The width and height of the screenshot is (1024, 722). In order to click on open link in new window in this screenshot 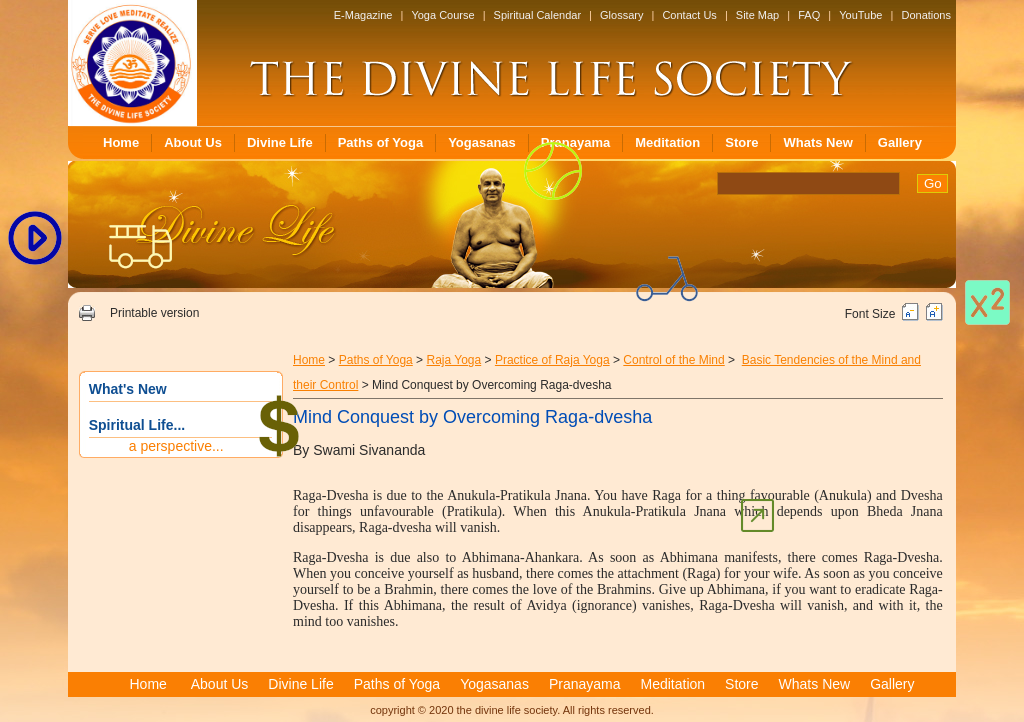, I will do `click(757, 515)`.